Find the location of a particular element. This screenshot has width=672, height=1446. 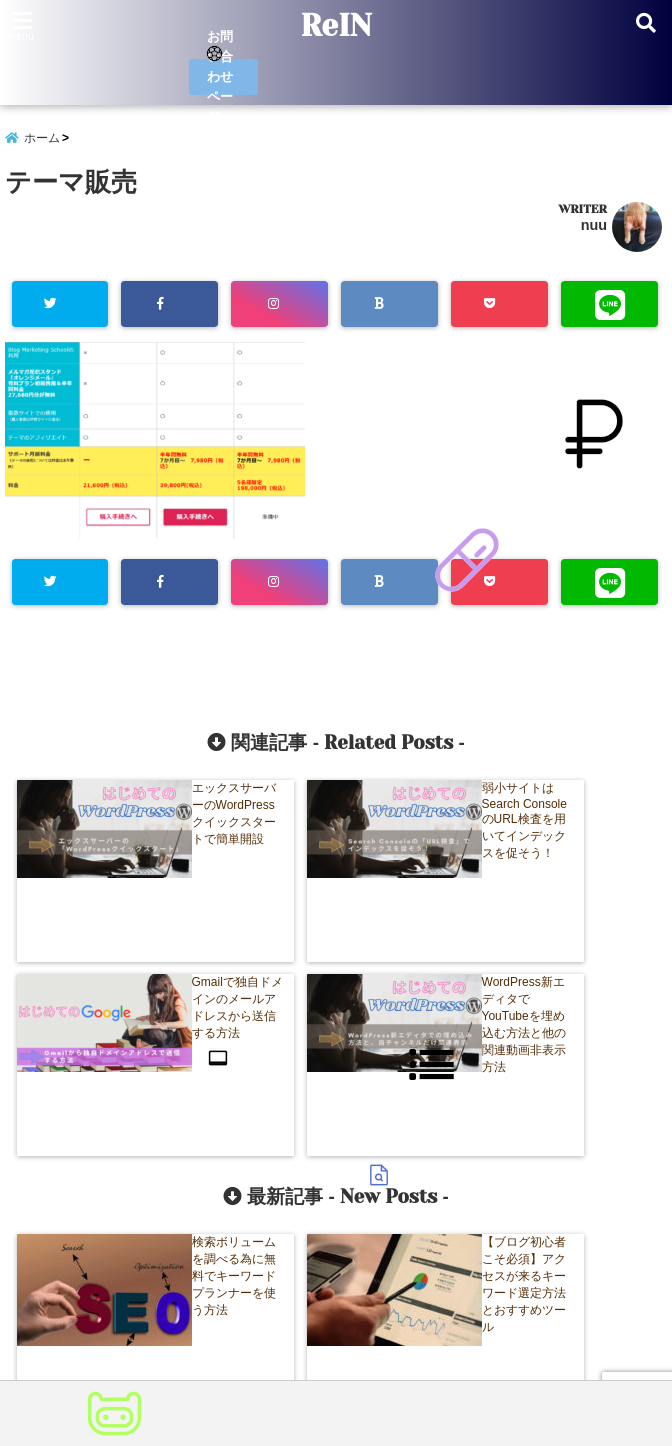

access soccer or football content is located at coordinates (214, 53).